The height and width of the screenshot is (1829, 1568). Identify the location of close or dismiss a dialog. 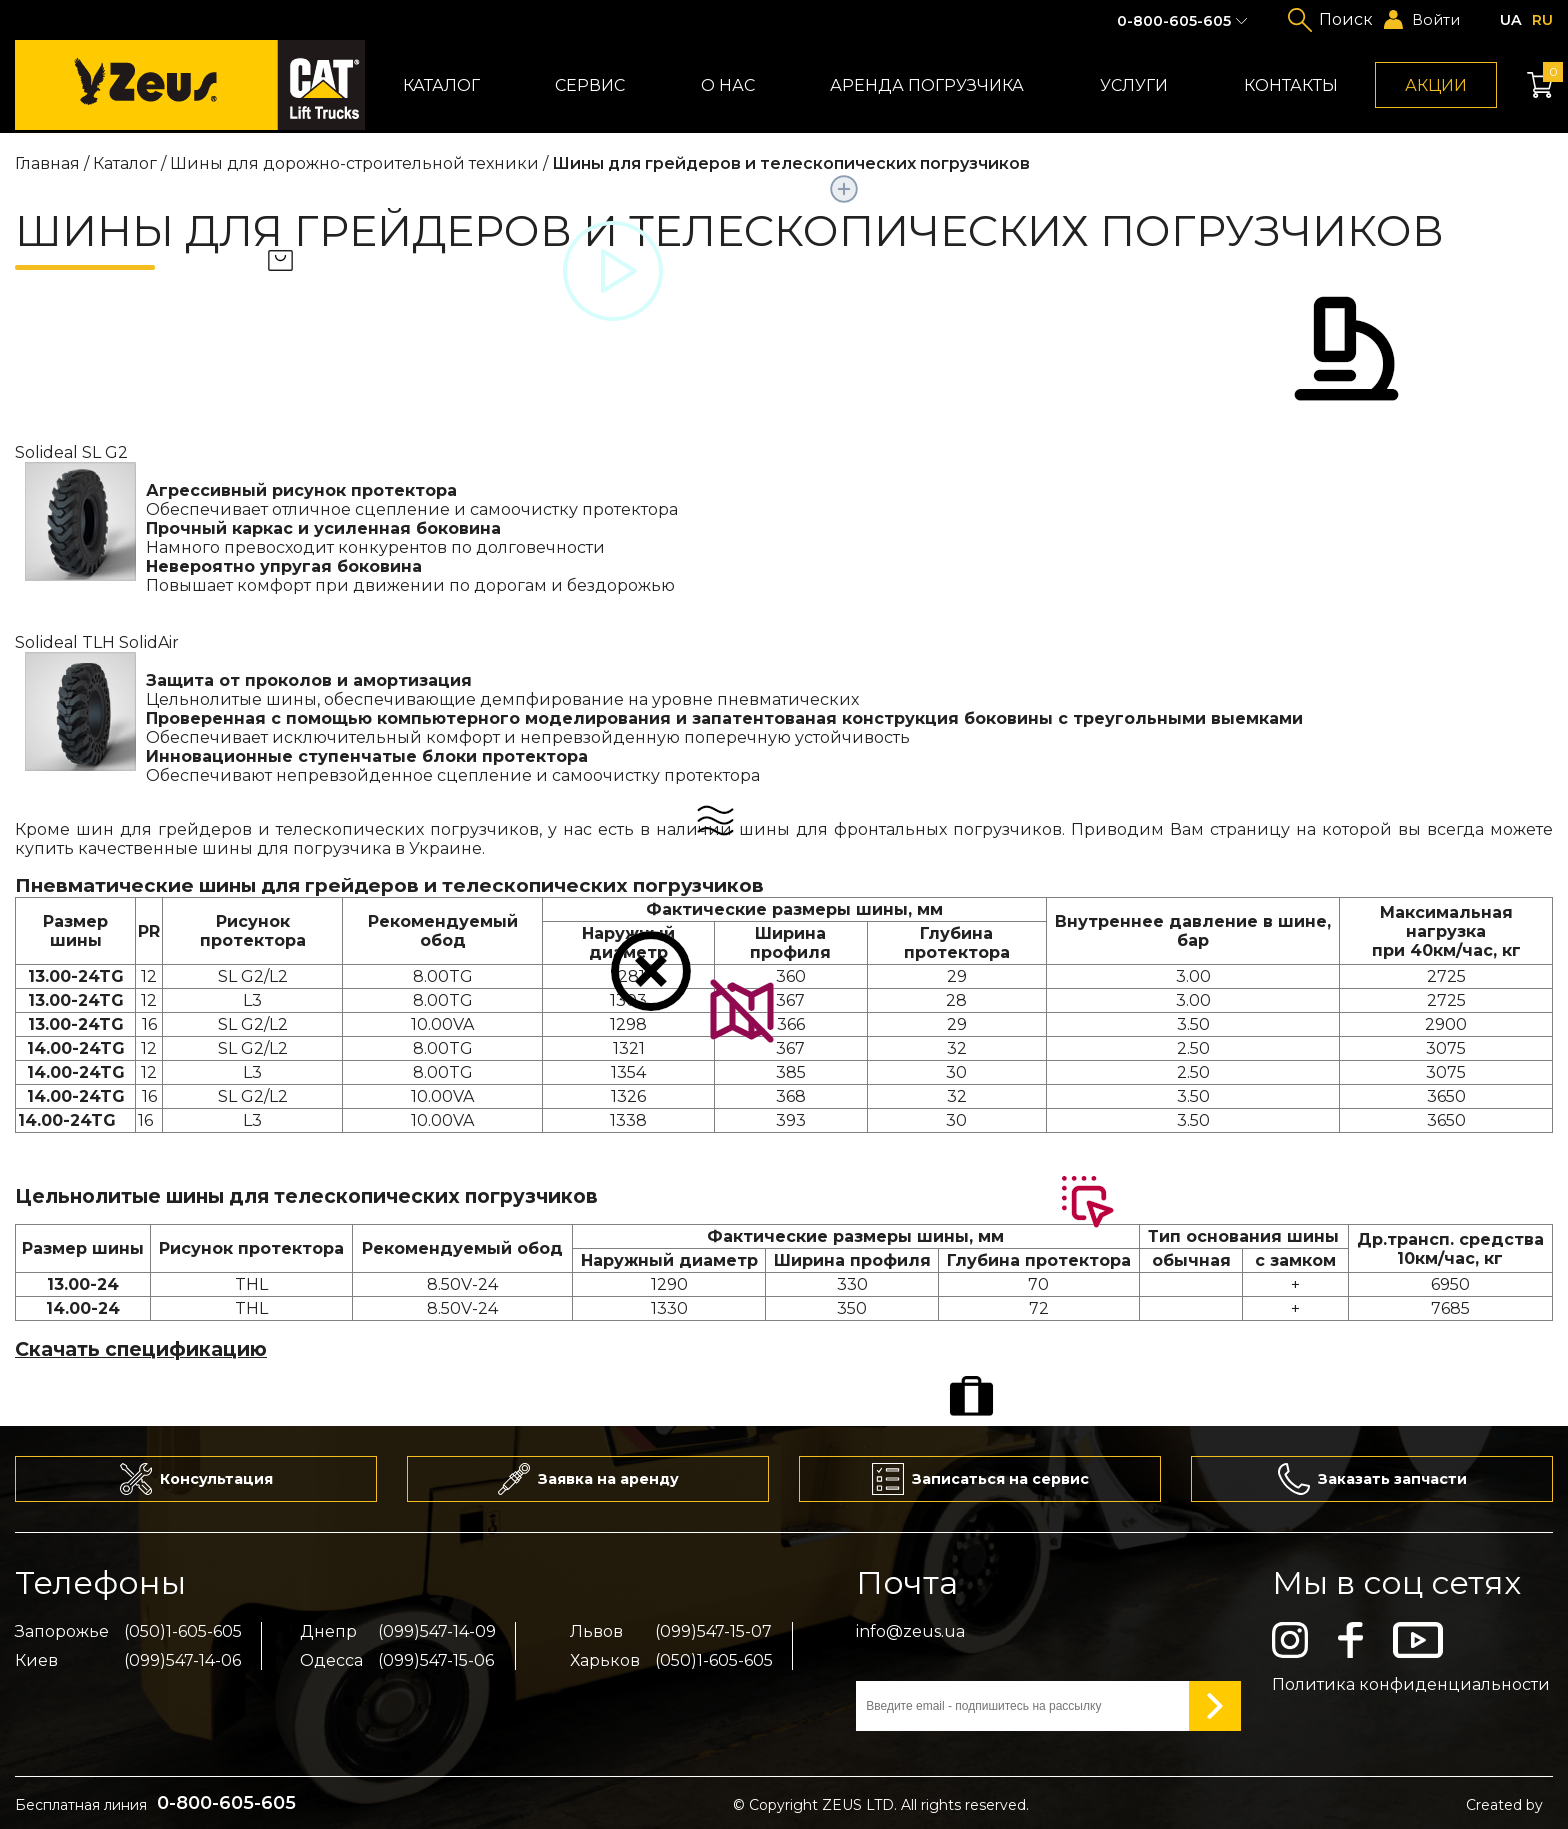
(651, 971).